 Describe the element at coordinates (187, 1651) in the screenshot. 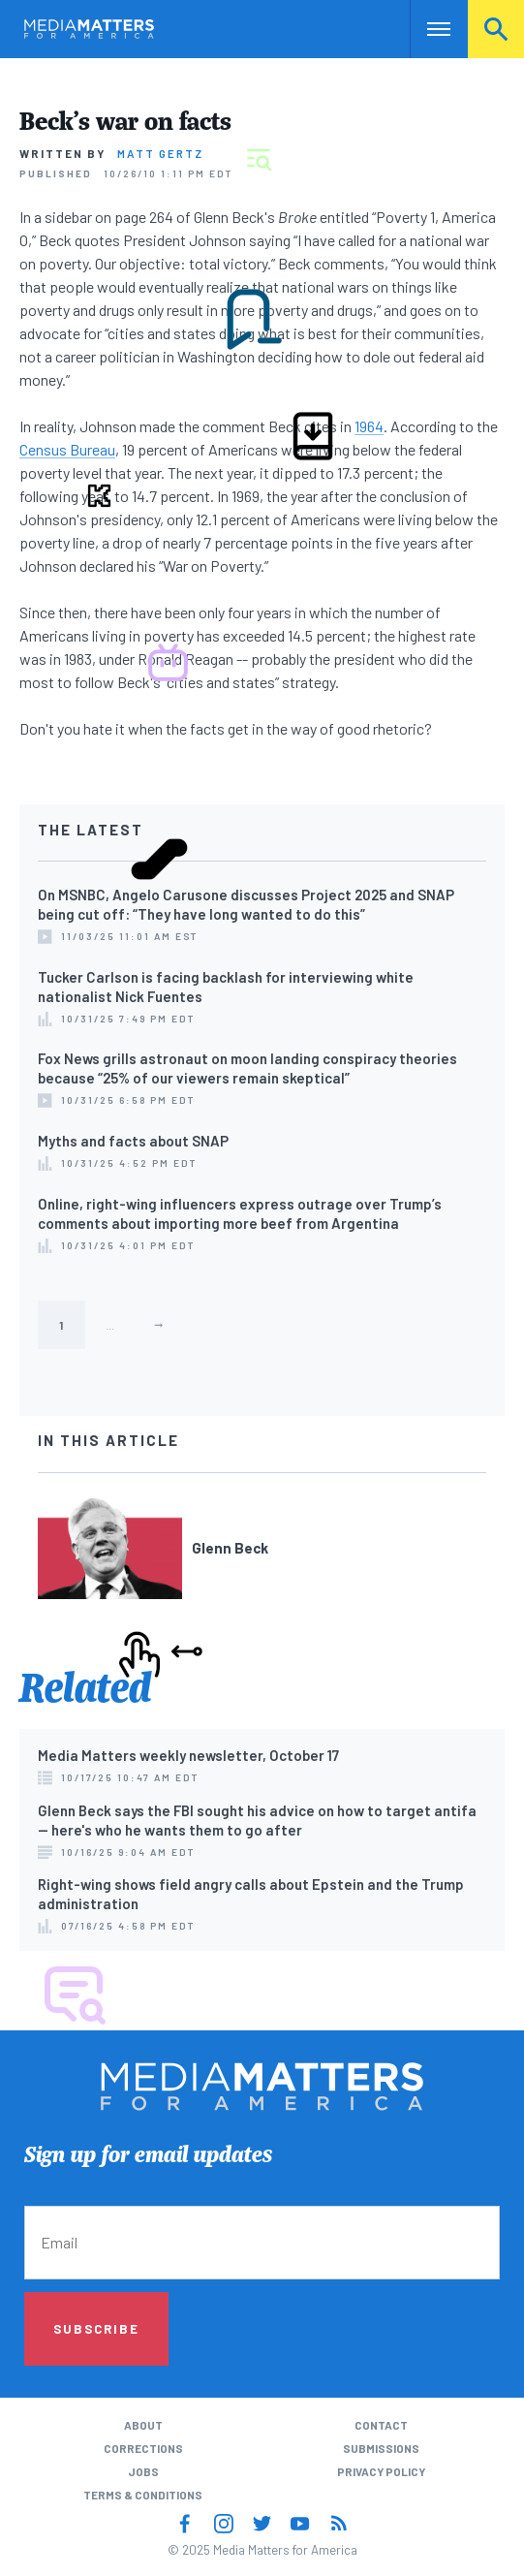

I see `go back to the previous screen` at that location.